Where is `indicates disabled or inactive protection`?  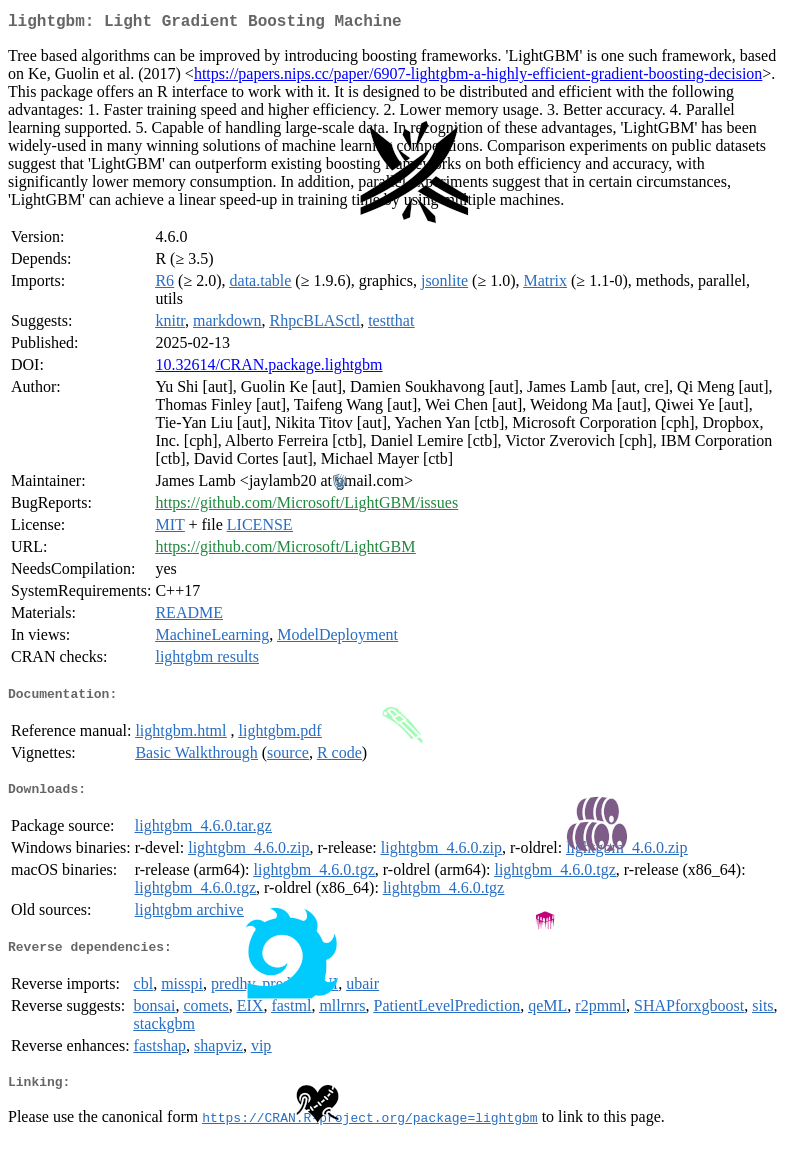
indicates disabled or inactive protection is located at coordinates (339, 481).